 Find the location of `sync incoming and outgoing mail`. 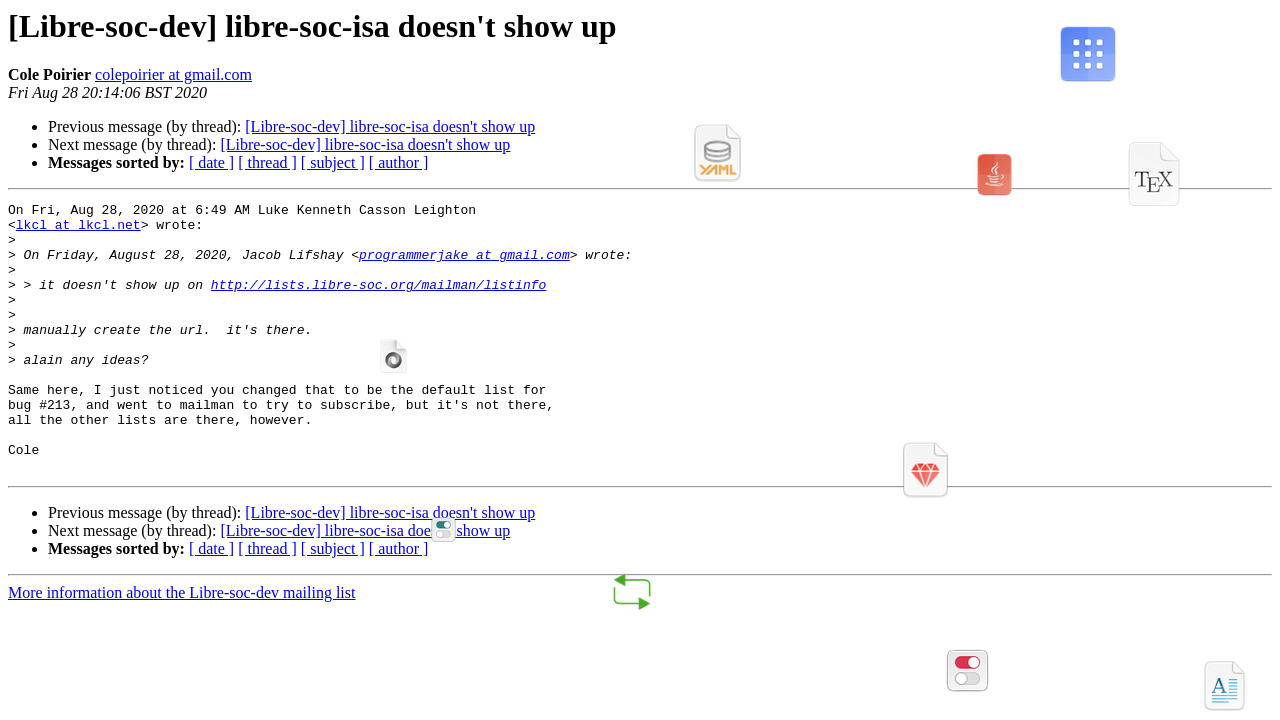

sync incoming and outgoing mail is located at coordinates (632, 591).